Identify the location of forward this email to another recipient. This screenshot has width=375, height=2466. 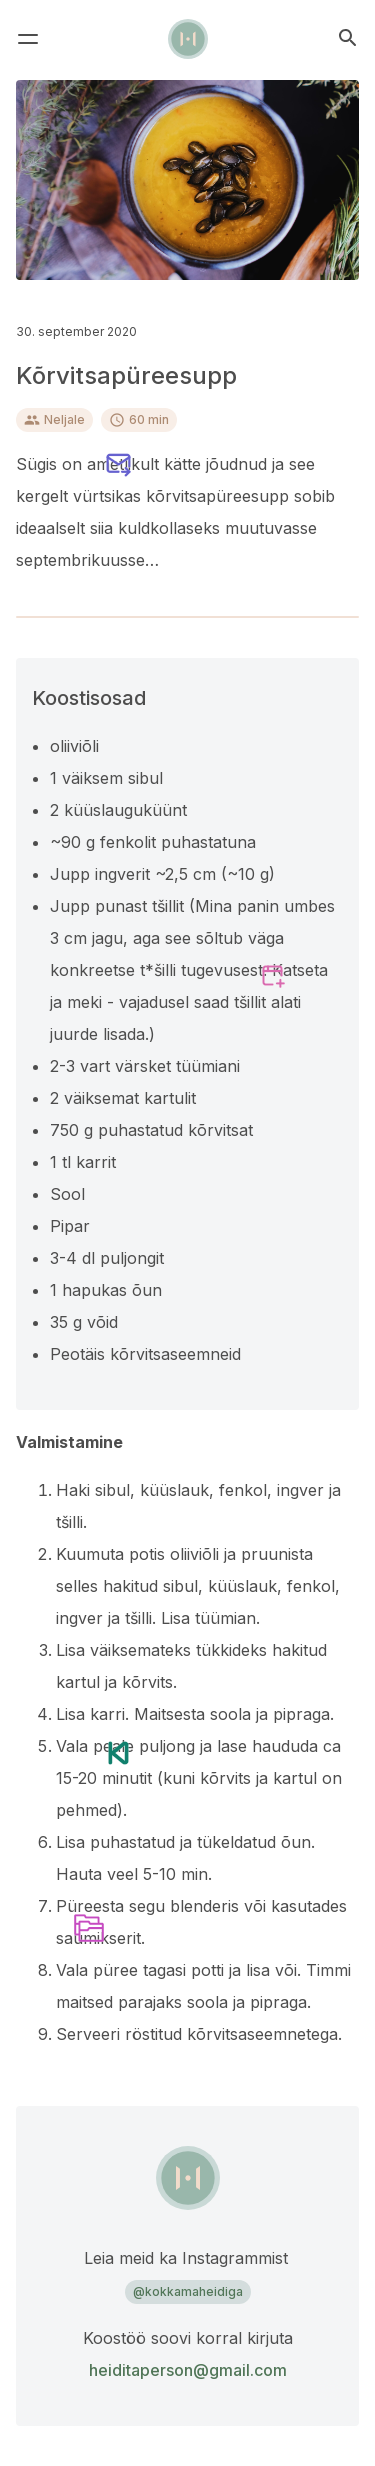
(118, 464).